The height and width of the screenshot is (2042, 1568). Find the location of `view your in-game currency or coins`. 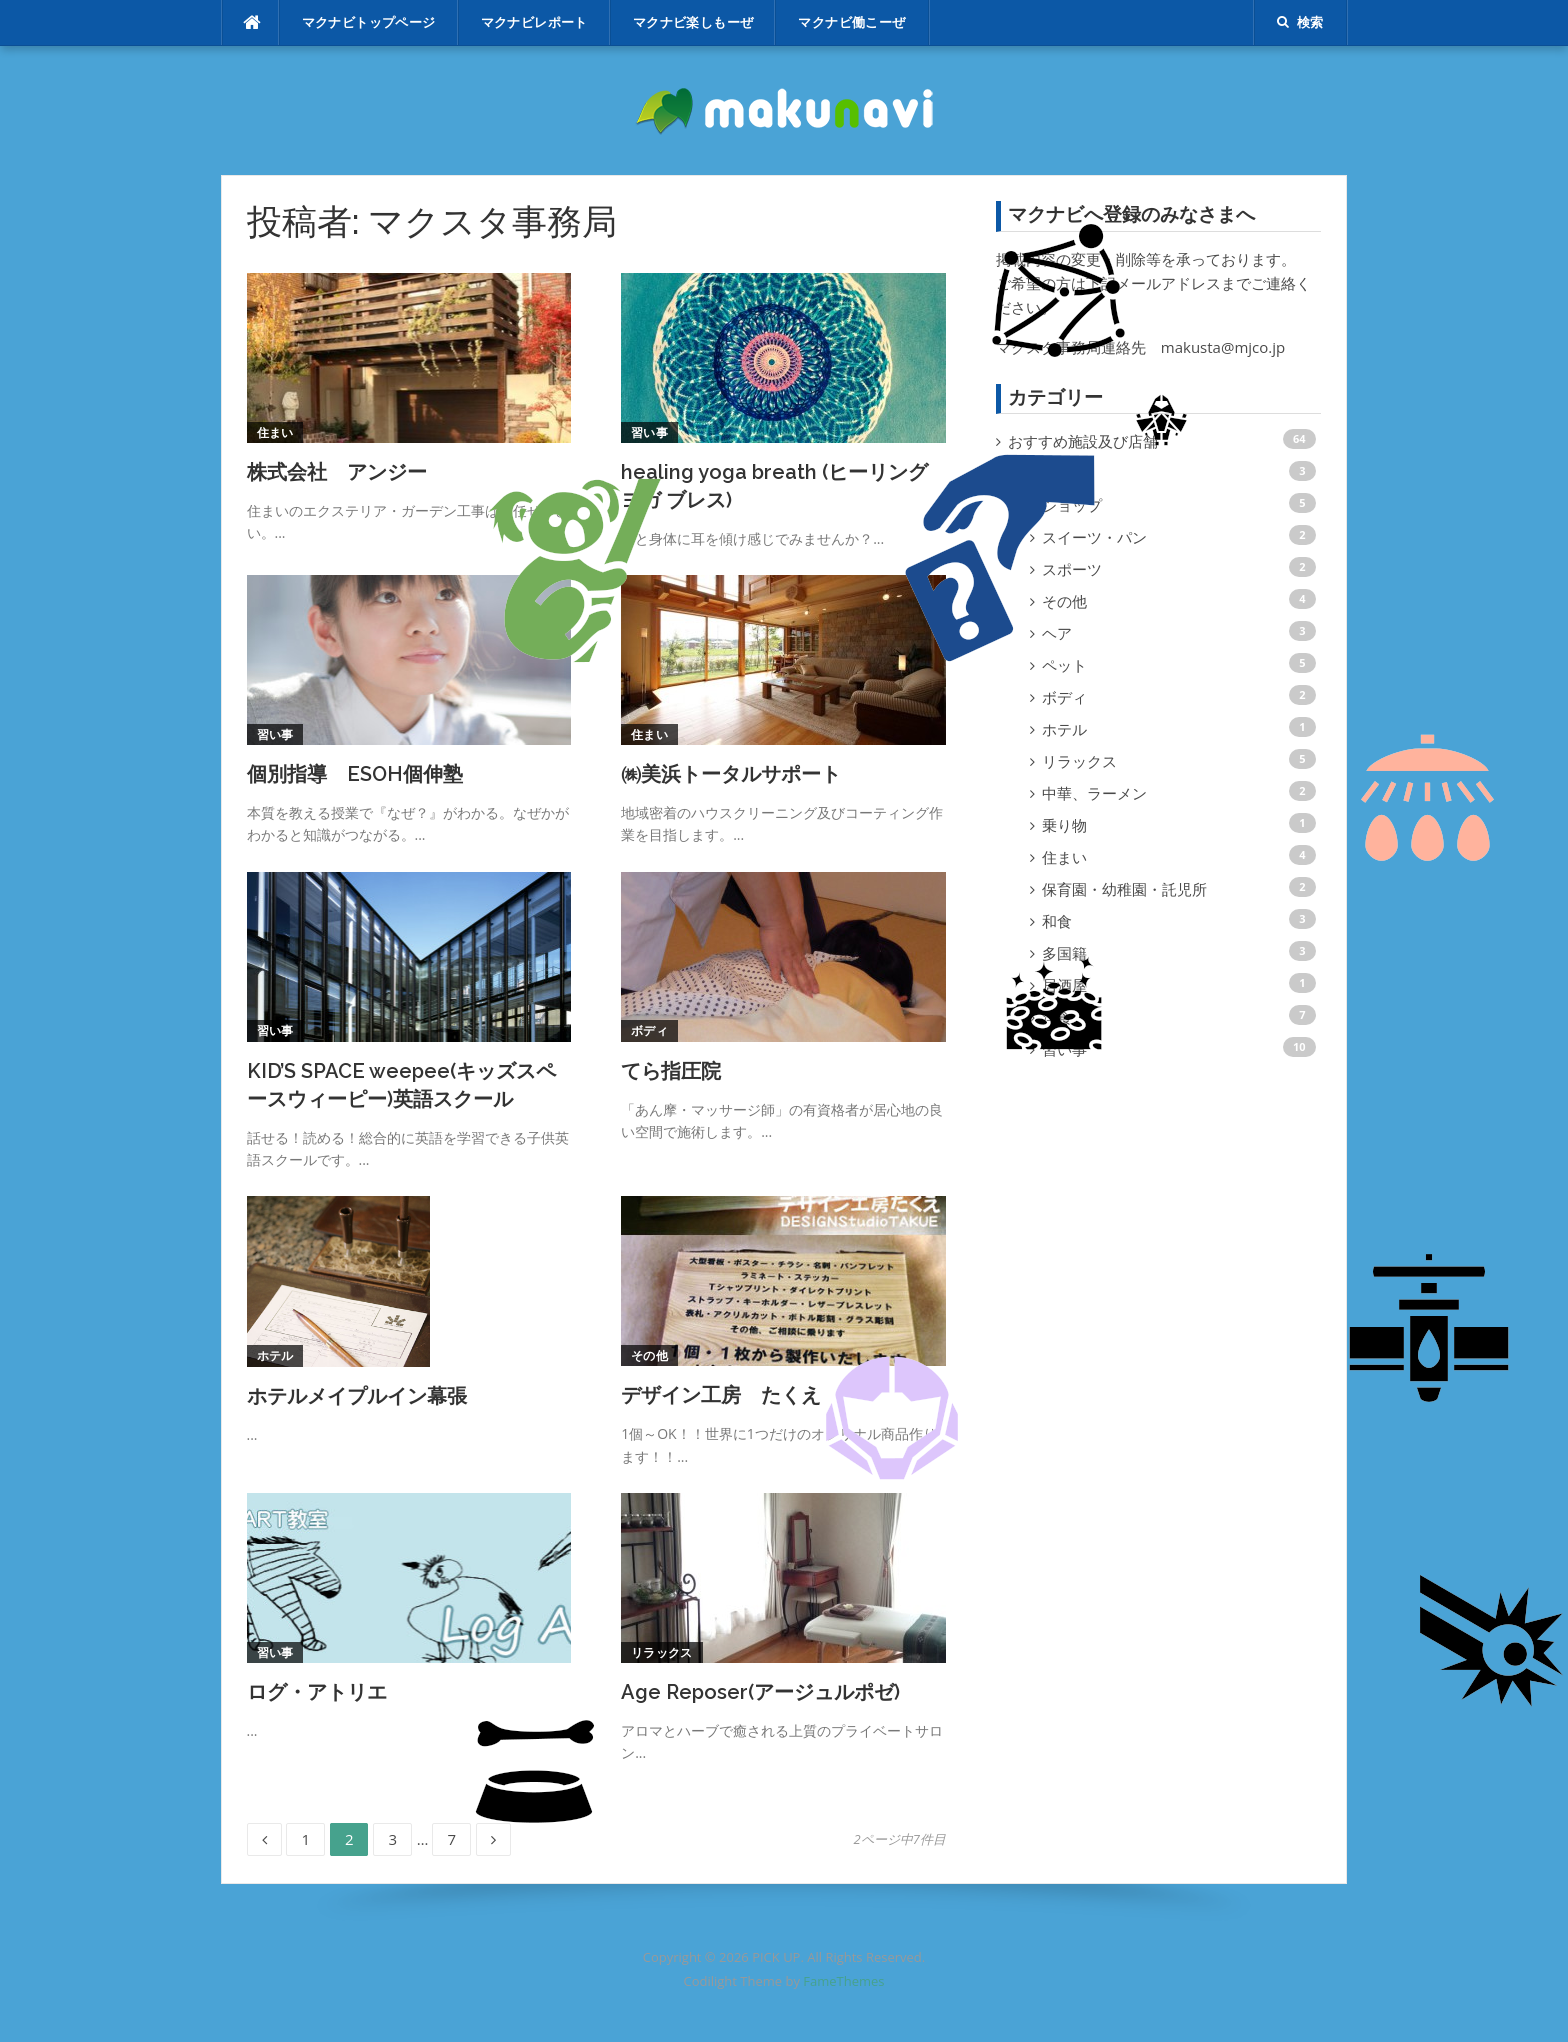

view your in-game currency or coins is located at coordinates (1054, 1003).